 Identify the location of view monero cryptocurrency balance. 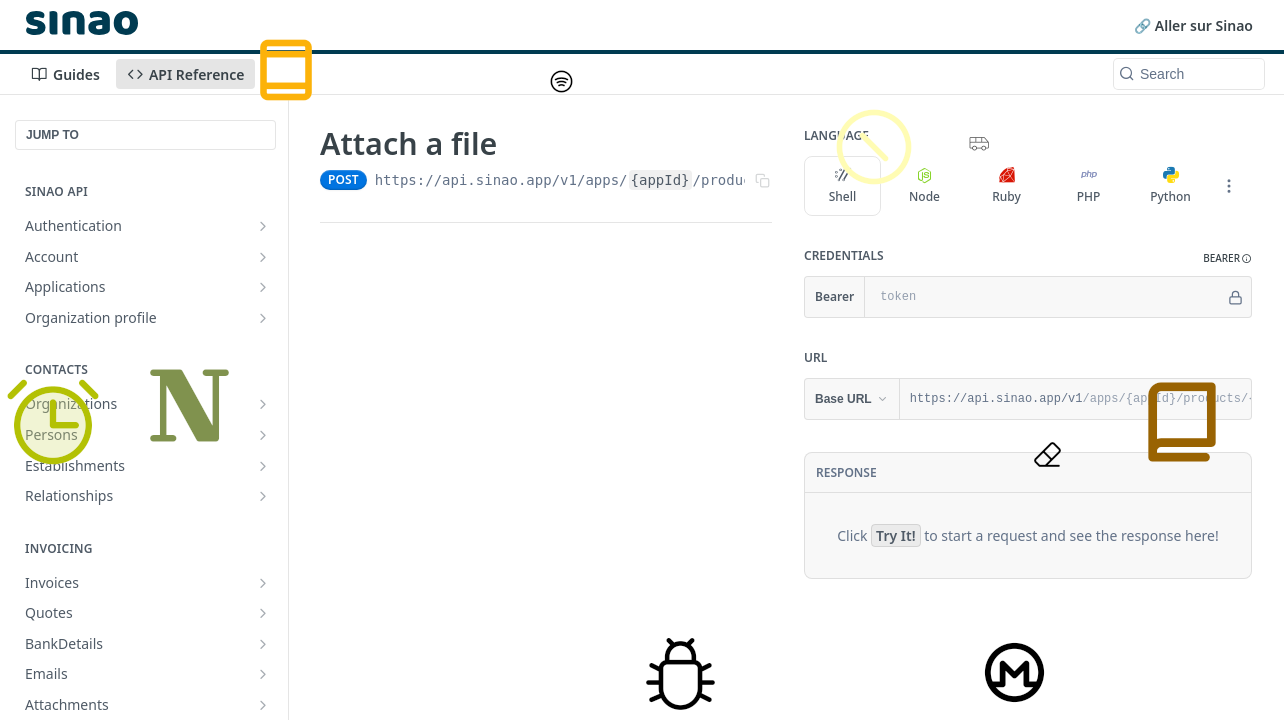
(1014, 672).